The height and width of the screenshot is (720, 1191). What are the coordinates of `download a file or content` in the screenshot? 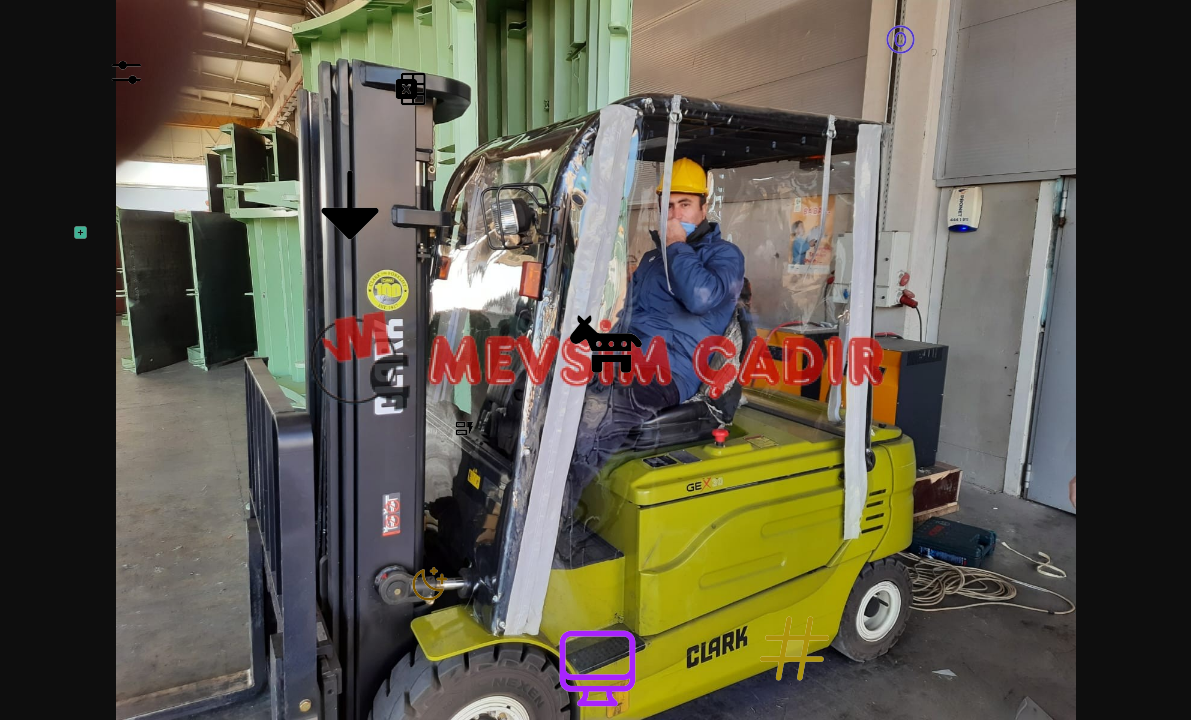 It's located at (350, 205).